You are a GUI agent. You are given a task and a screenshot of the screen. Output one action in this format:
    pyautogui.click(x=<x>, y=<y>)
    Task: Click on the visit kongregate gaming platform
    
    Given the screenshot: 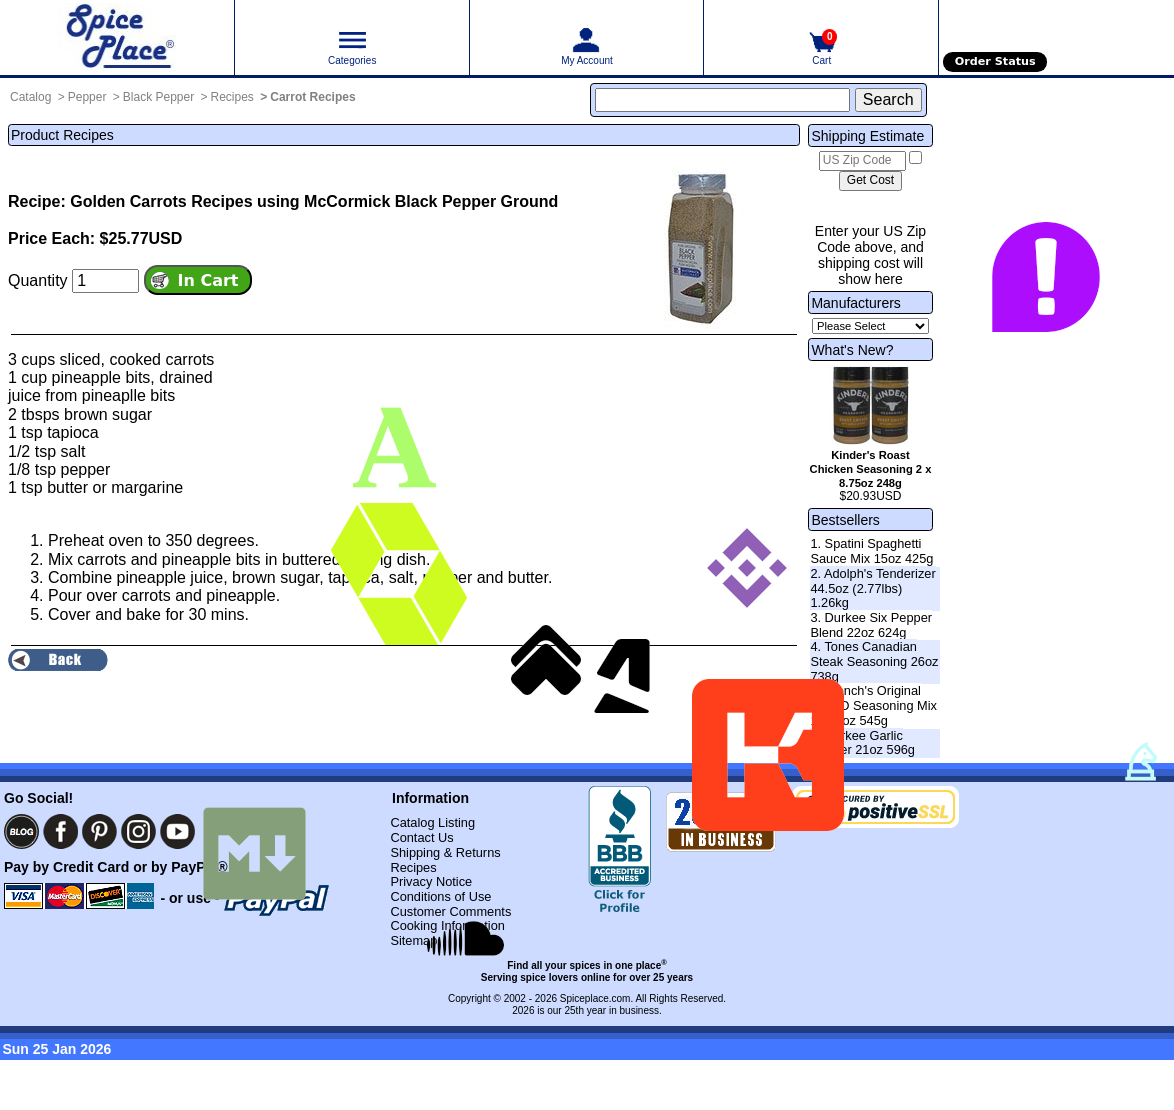 What is the action you would take?
    pyautogui.click(x=768, y=755)
    